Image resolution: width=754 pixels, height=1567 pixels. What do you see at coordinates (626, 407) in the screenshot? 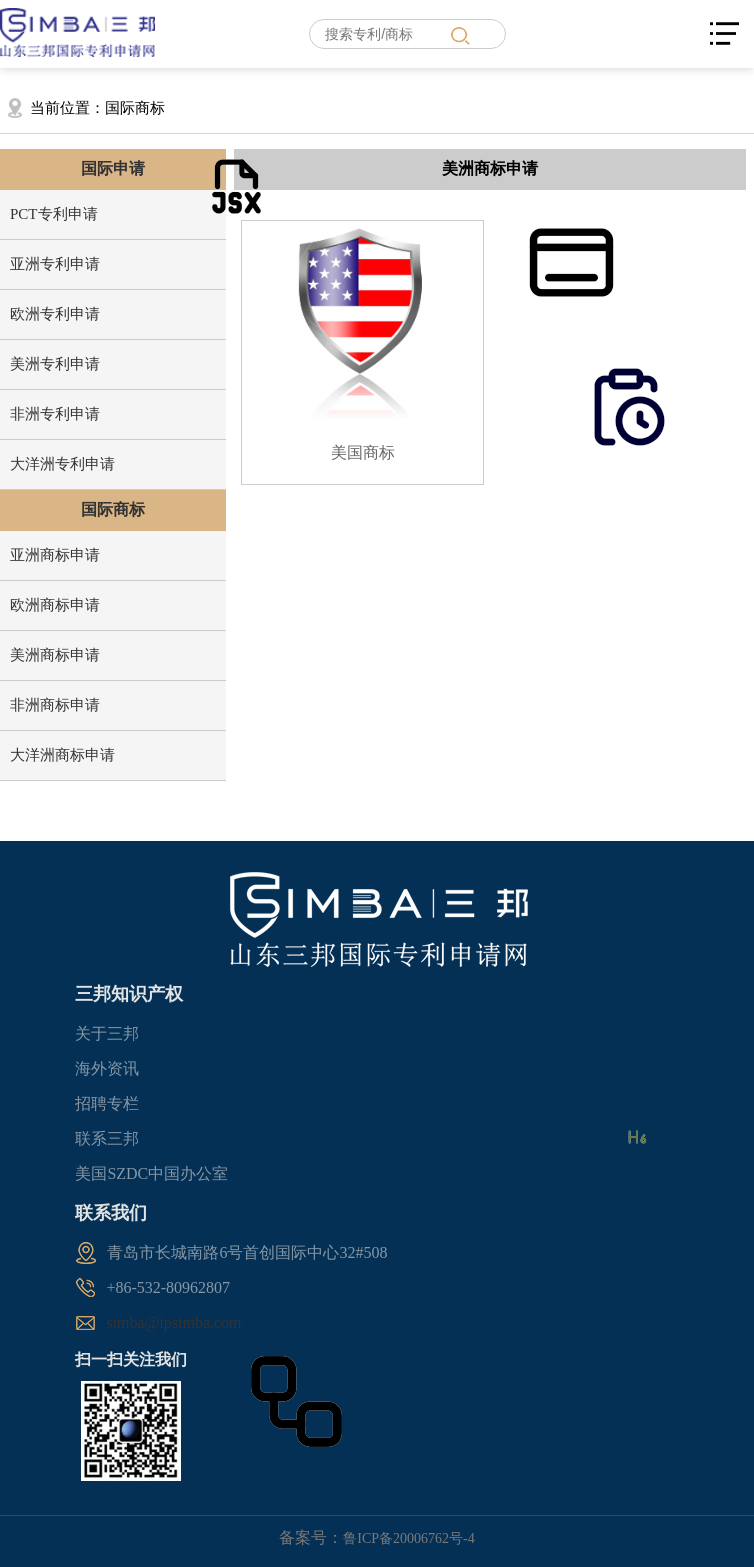
I see `view clipboard history` at bounding box center [626, 407].